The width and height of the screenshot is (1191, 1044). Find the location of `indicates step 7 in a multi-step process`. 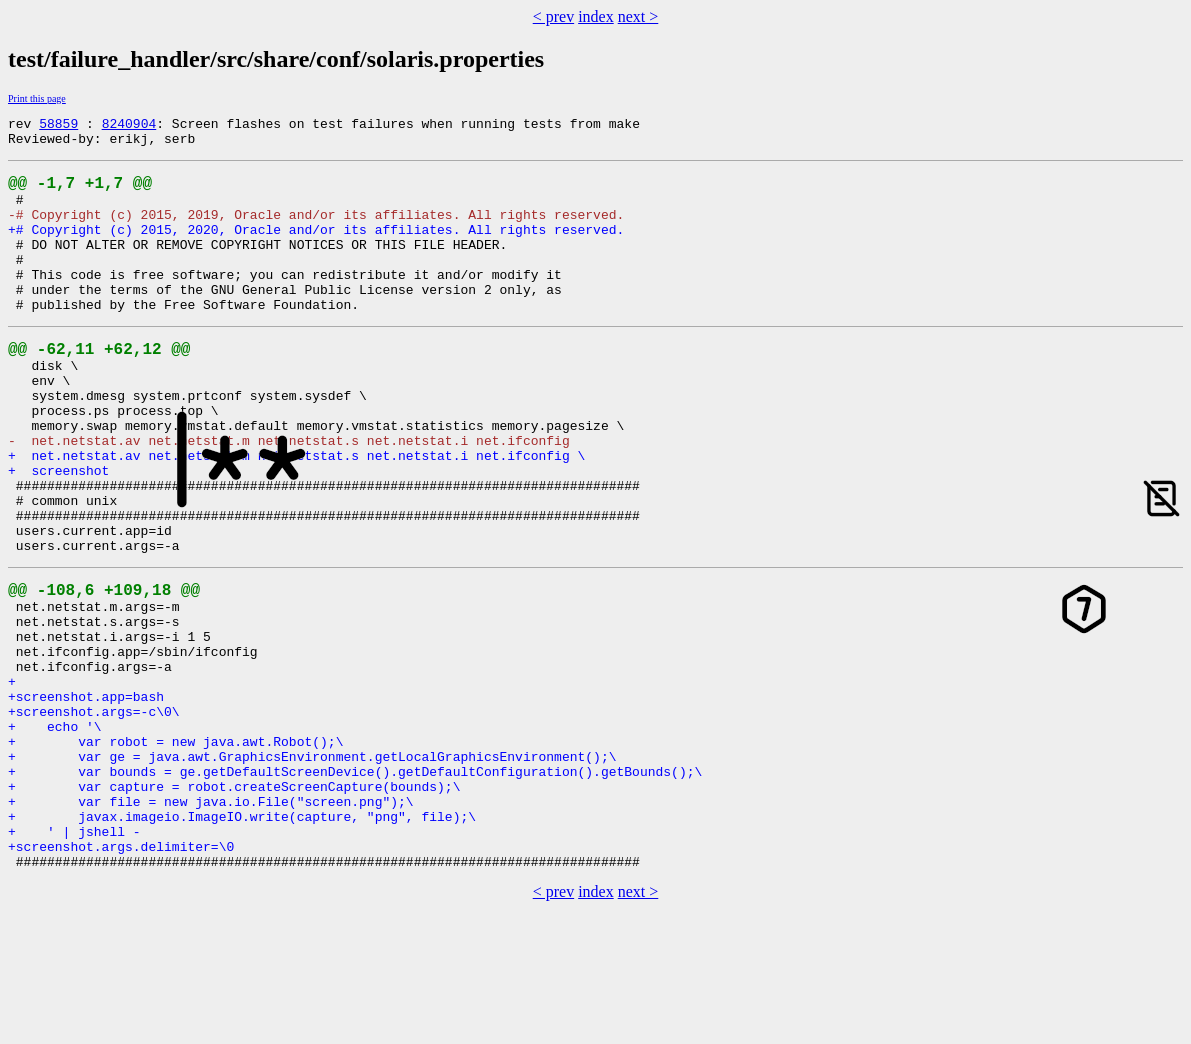

indicates step 7 in a multi-step process is located at coordinates (1084, 609).